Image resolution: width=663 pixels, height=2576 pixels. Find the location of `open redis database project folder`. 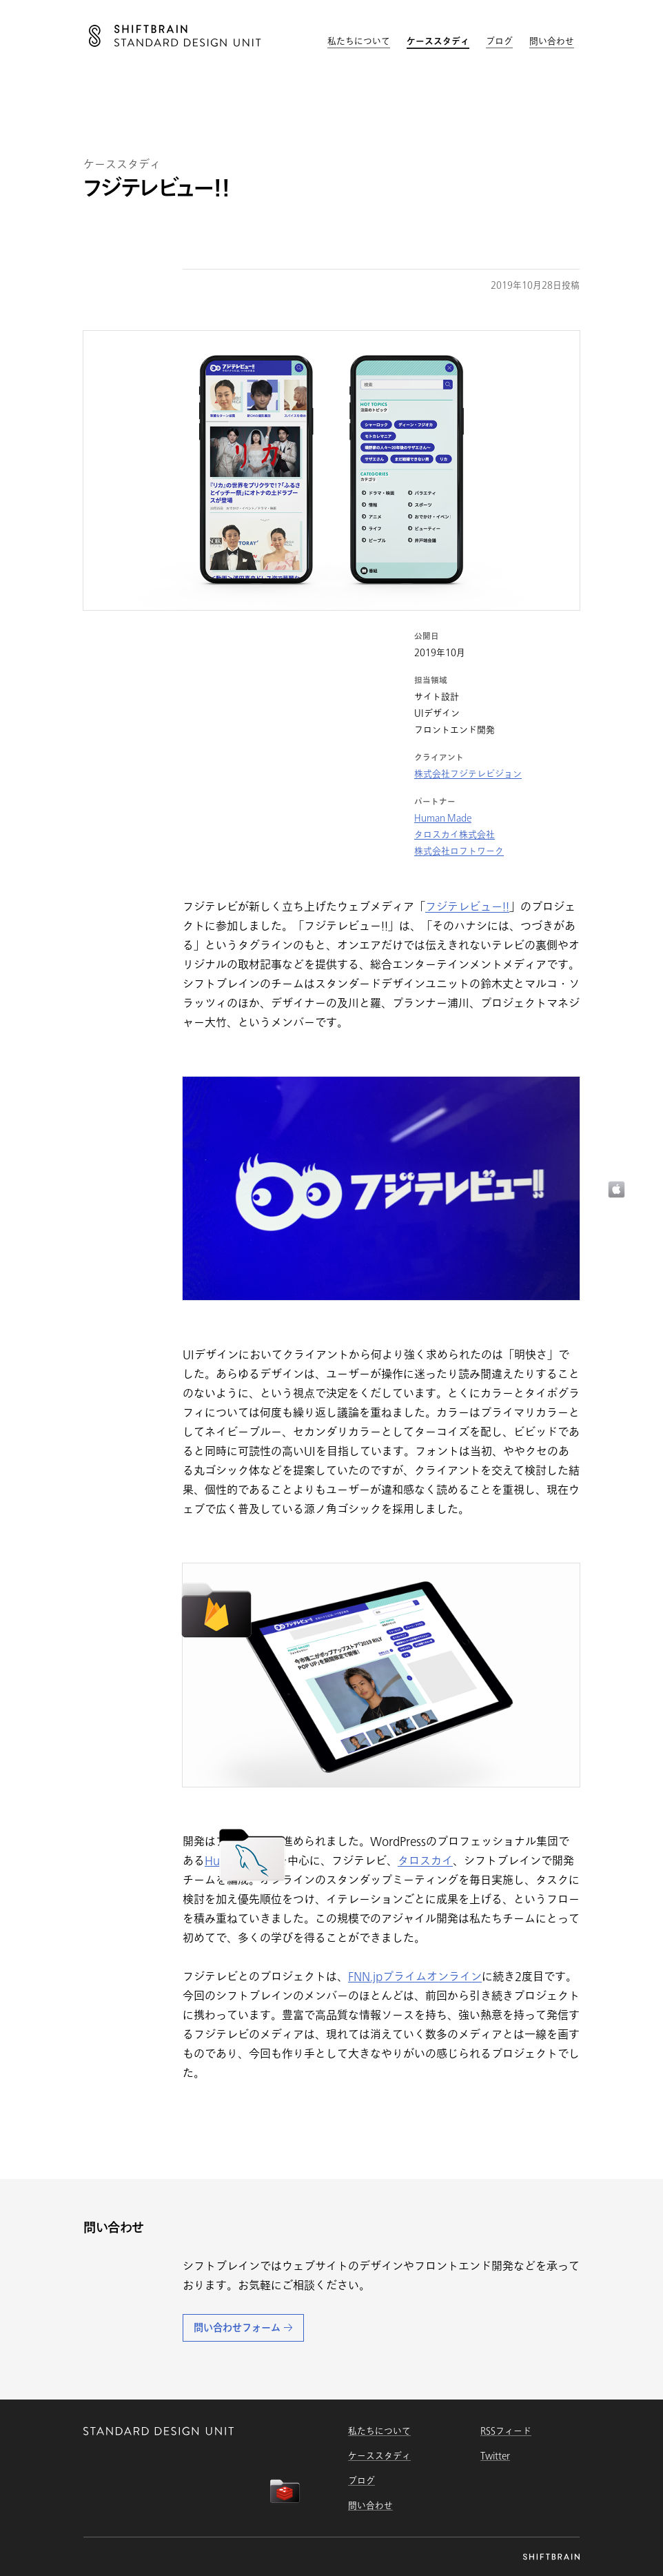

open redis database project folder is located at coordinates (285, 2492).